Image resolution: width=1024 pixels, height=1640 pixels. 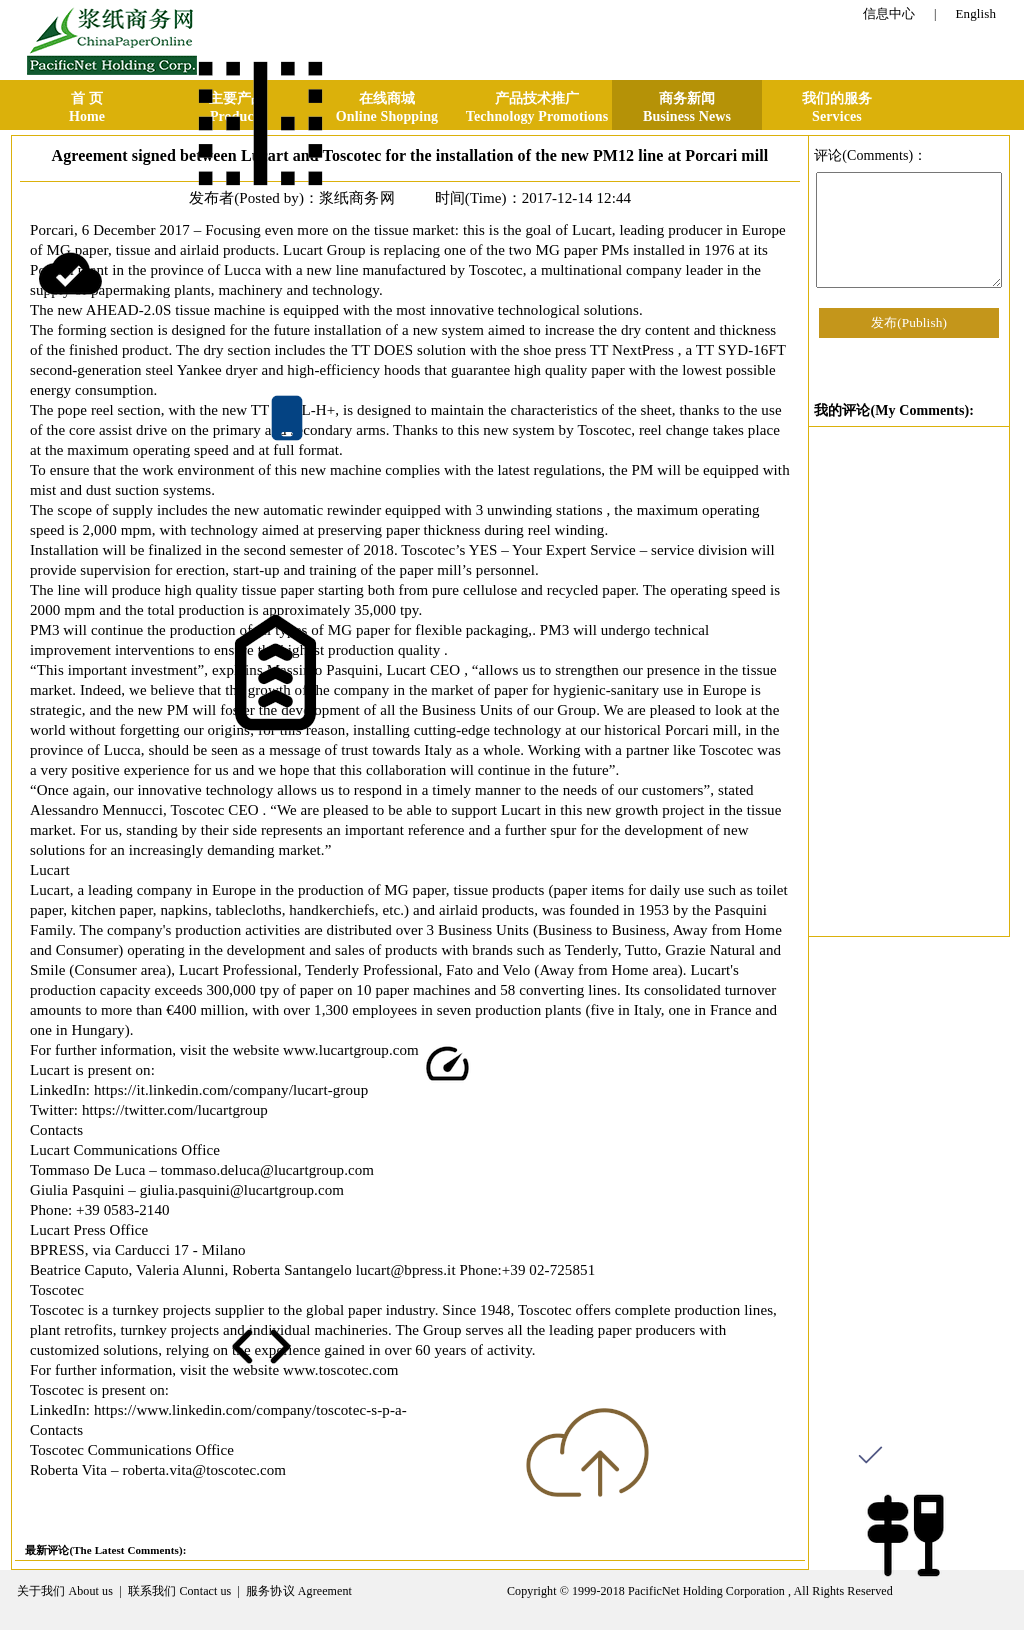 What do you see at coordinates (447, 1063) in the screenshot?
I see `adjust playback speed settings` at bounding box center [447, 1063].